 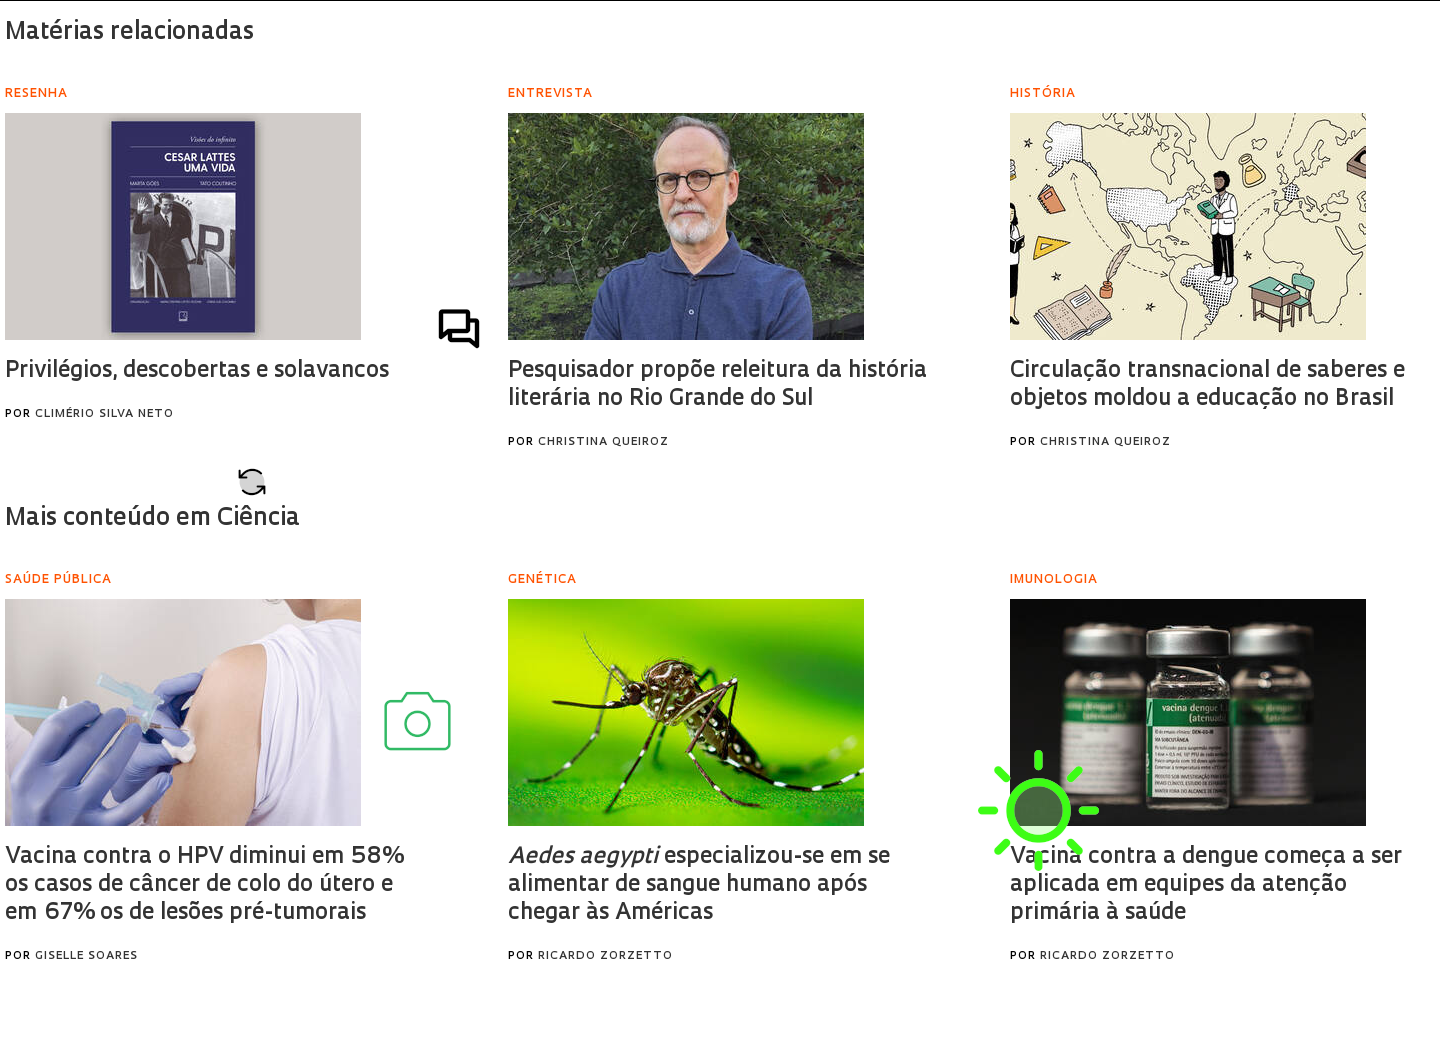 I want to click on take a photo, so click(x=417, y=722).